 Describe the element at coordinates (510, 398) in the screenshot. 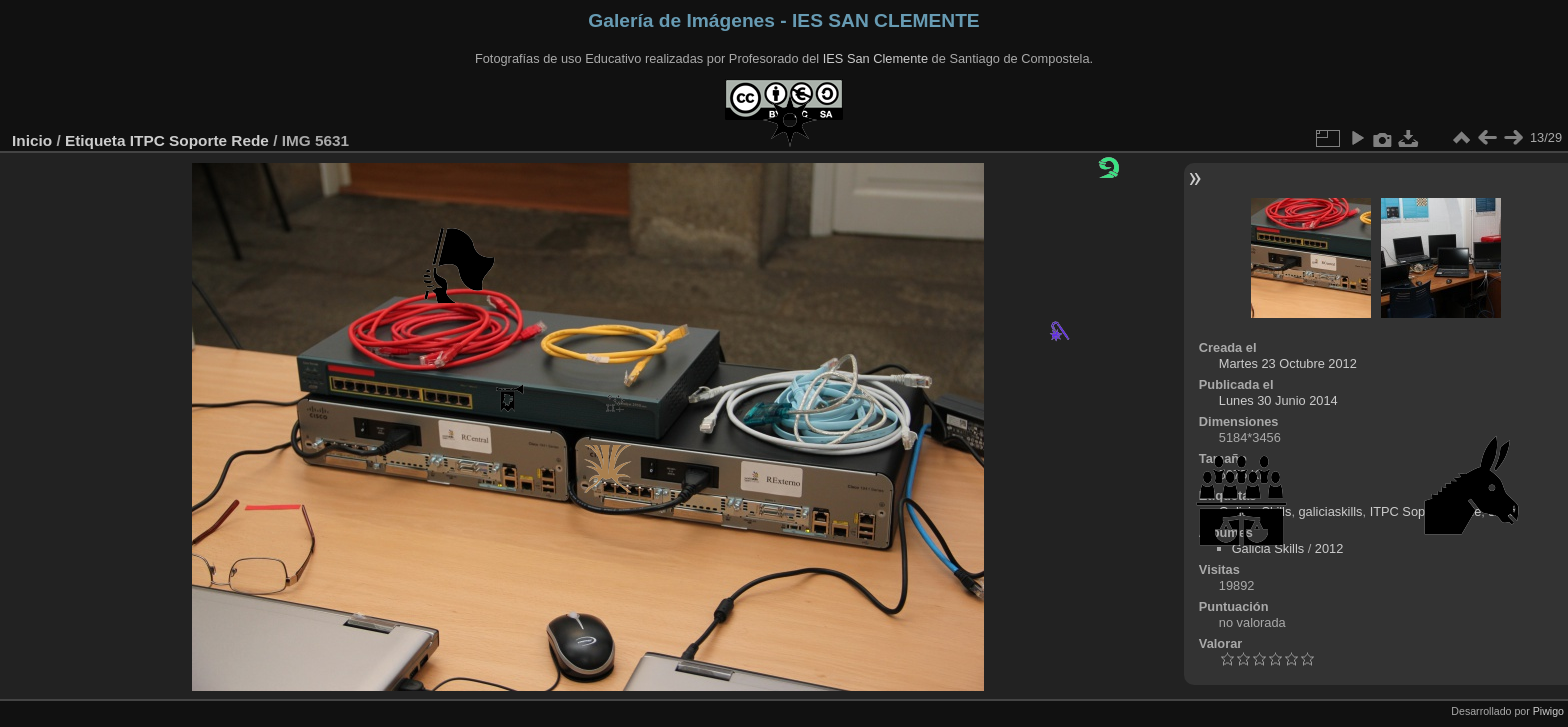

I see `announce a new achievement or milestone` at that location.